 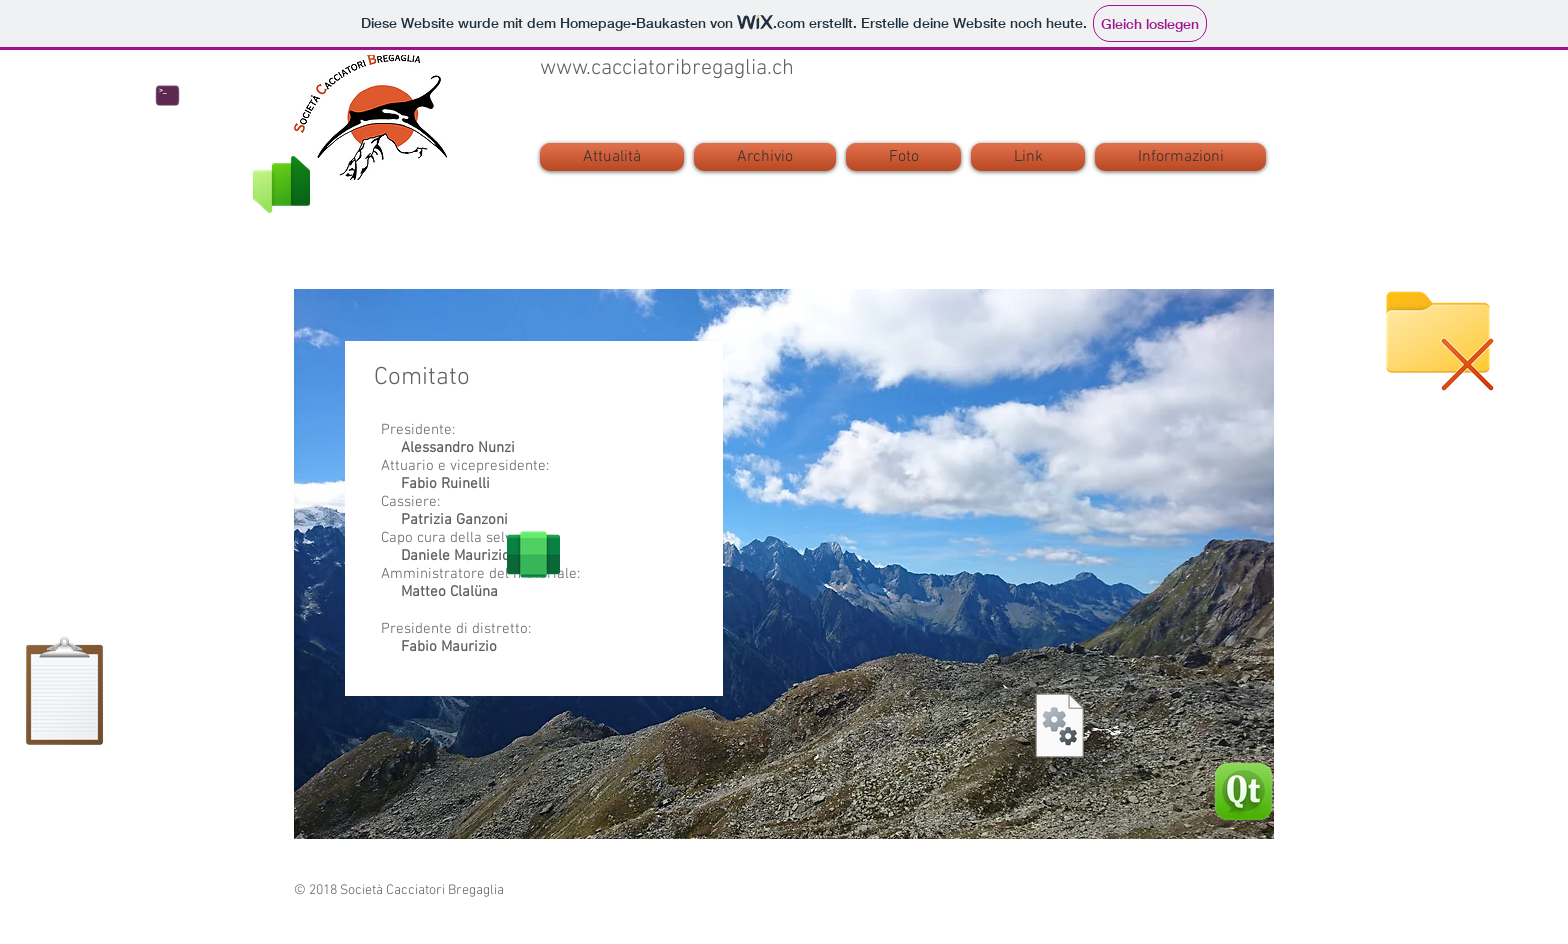 What do you see at coordinates (64, 691) in the screenshot?
I see `access clipboard contents` at bounding box center [64, 691].